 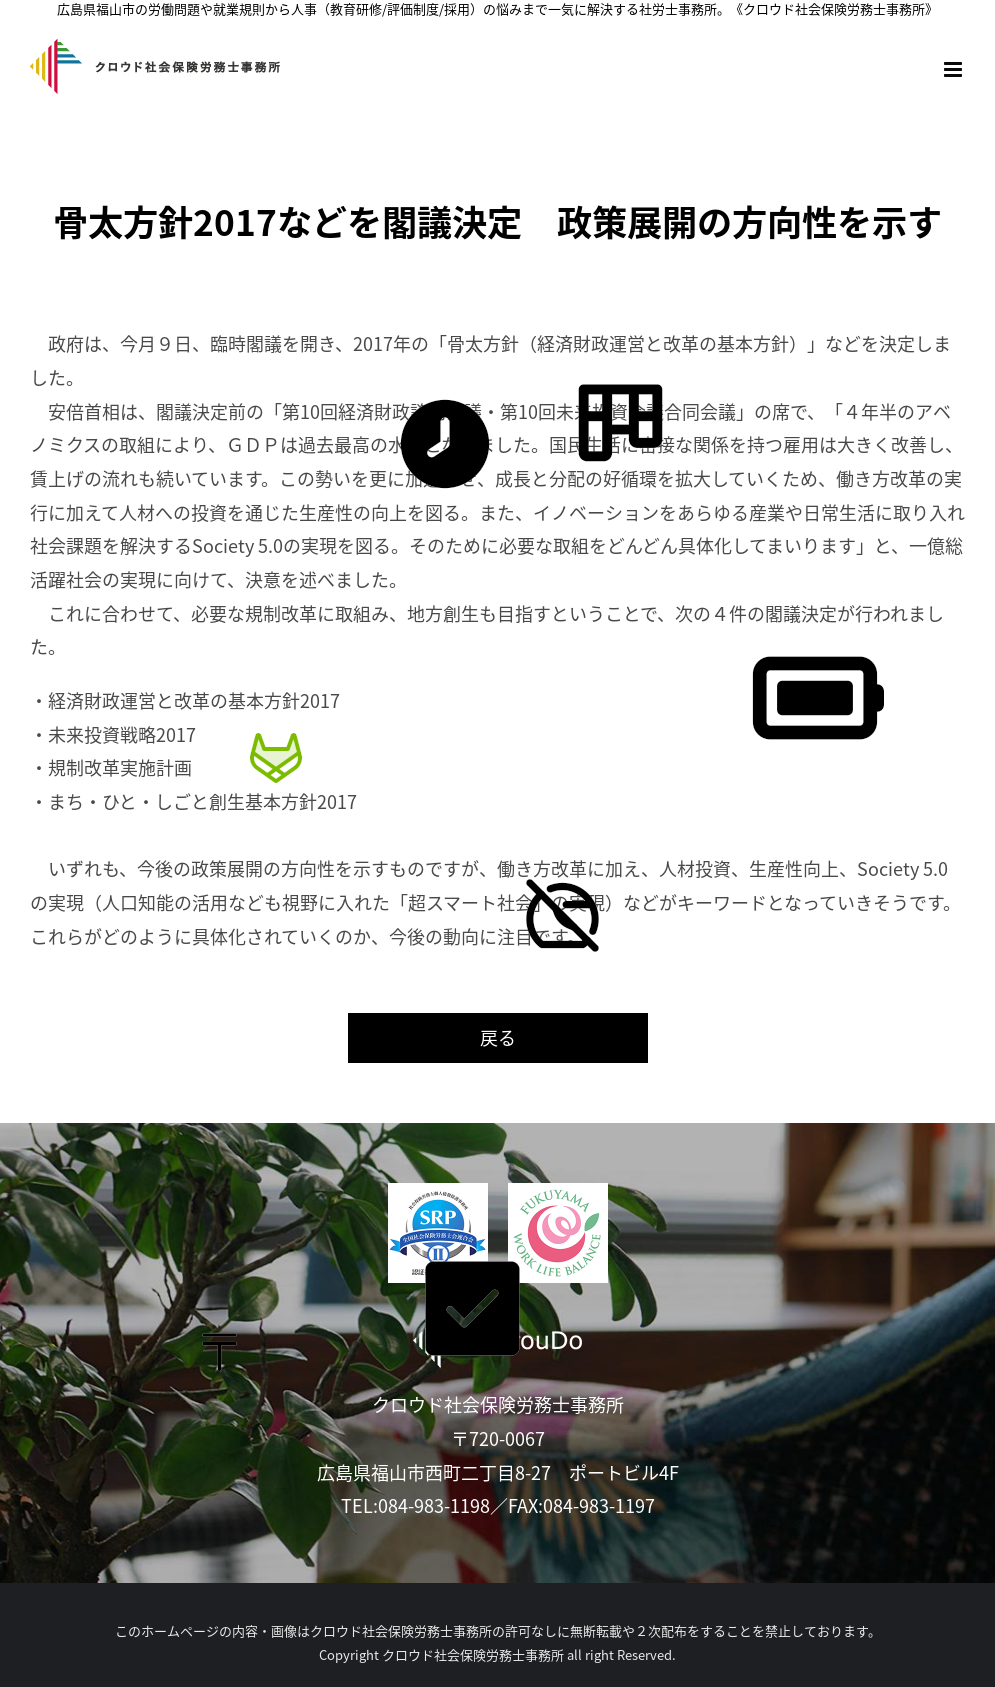 I want to click on disable safety helmet requirement, so click(x=562, y=915).